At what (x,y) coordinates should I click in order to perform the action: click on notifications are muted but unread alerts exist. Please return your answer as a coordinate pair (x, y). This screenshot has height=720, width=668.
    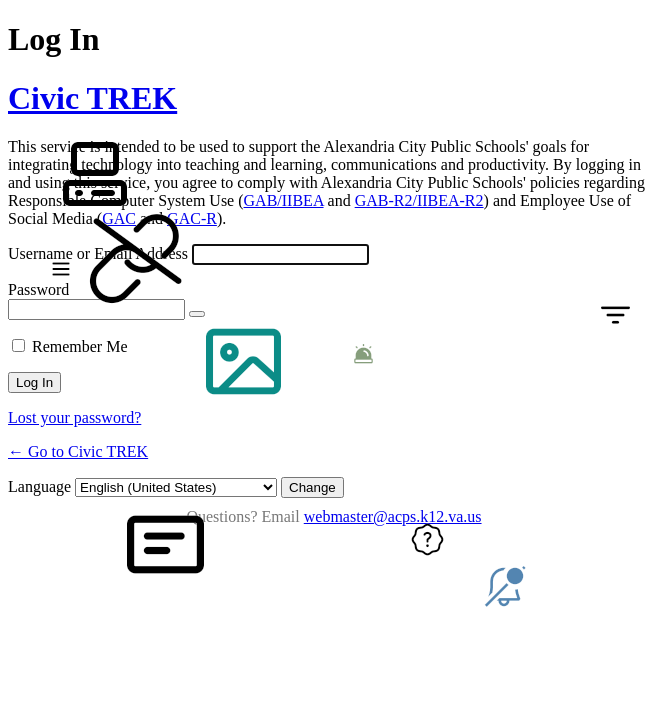
    Looking at the image, I should click on (504, 587).